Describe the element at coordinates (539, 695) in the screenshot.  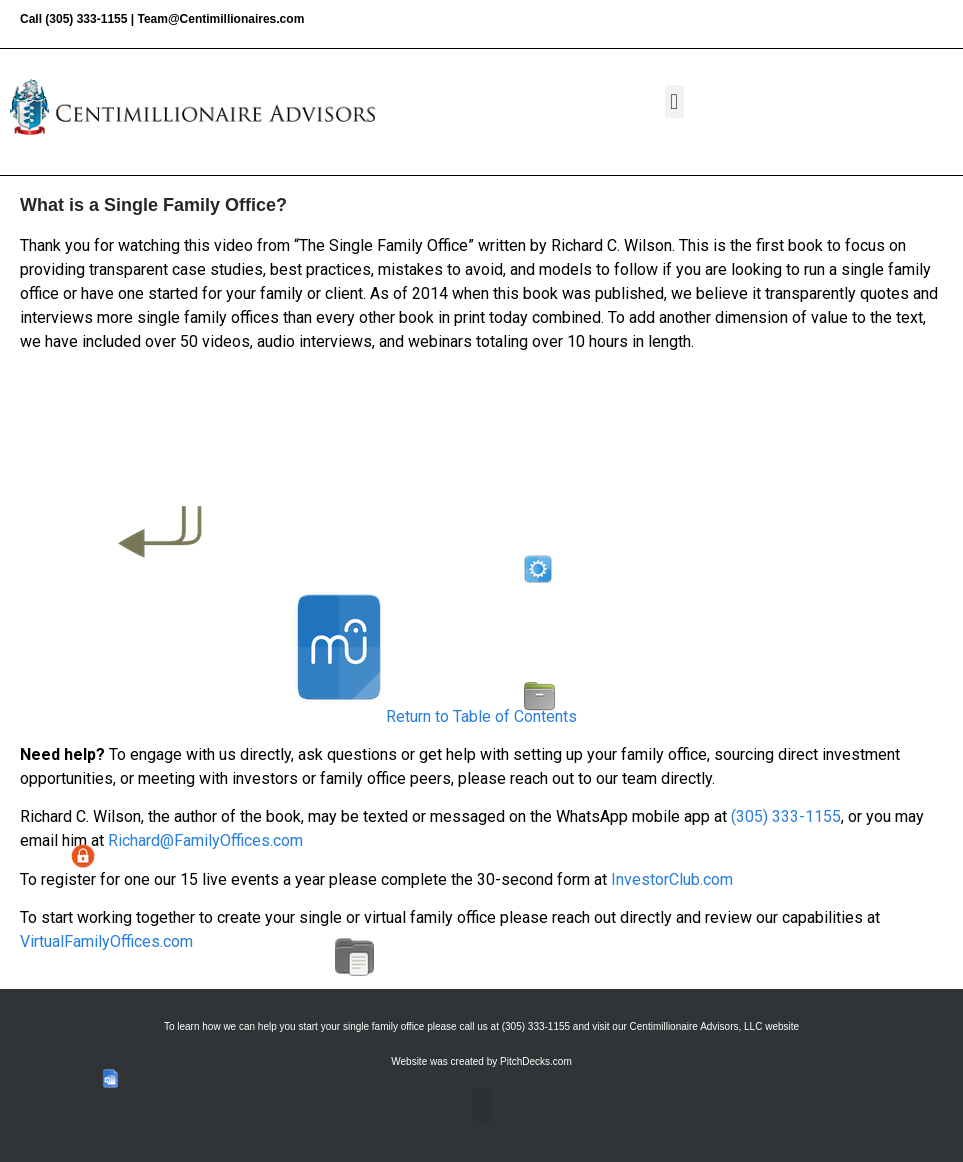
I see `open the file manager application` at that location.